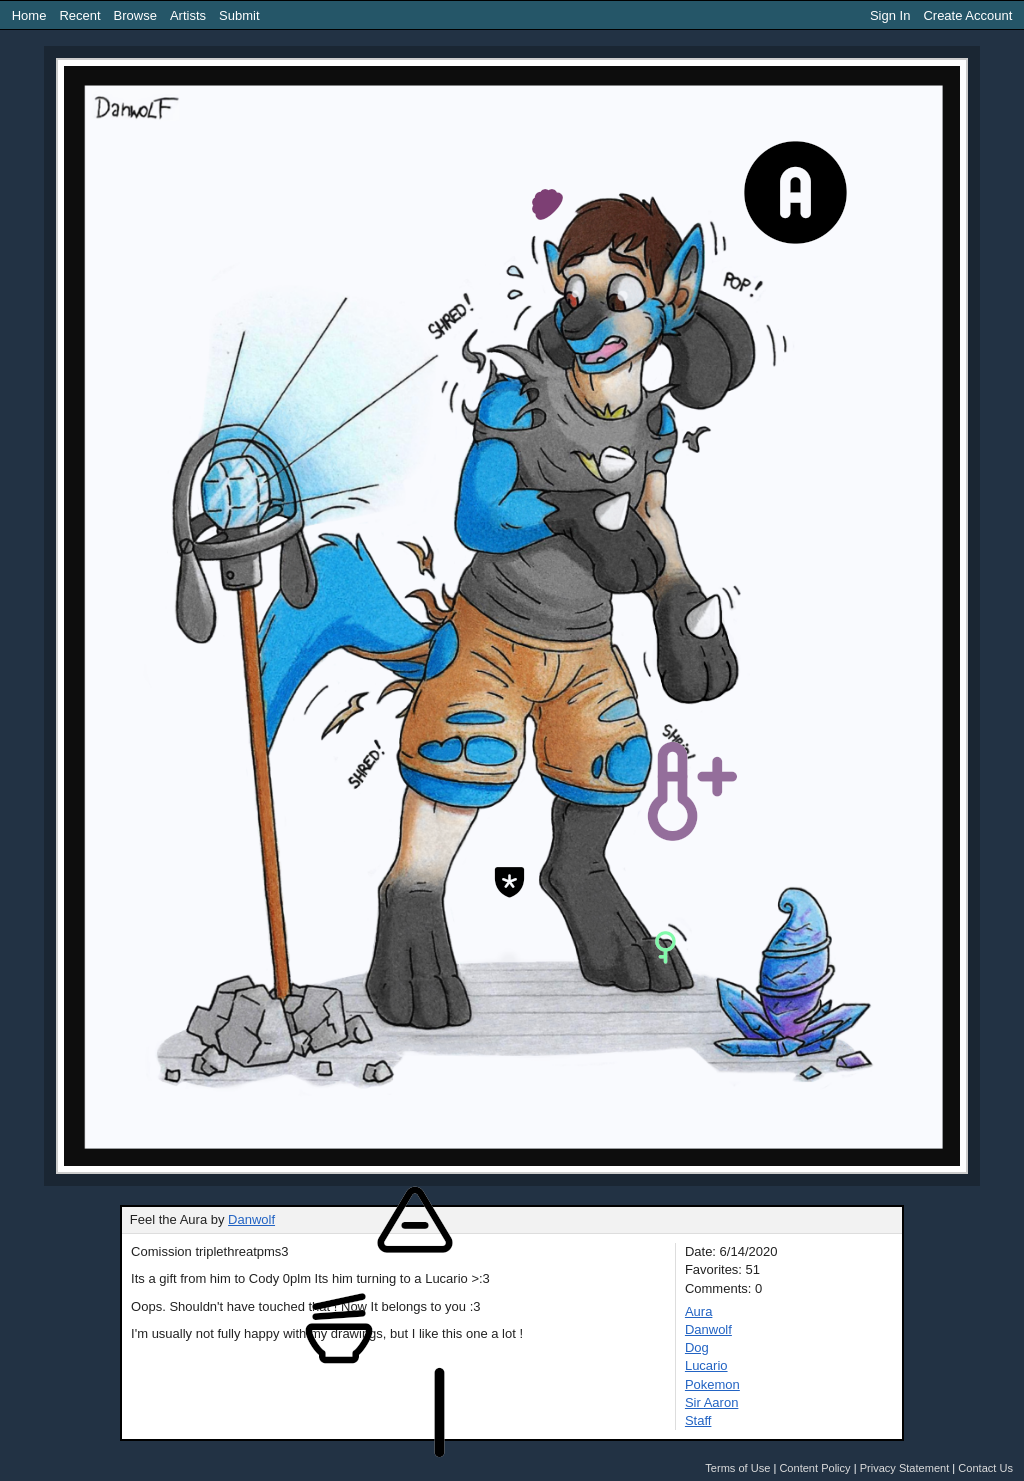 The height and width of the screenshot is (1481, 1024). Describe the element at coordinates (415, 1222) in the screenshot. I see `reduce warning level or priority` at that location.